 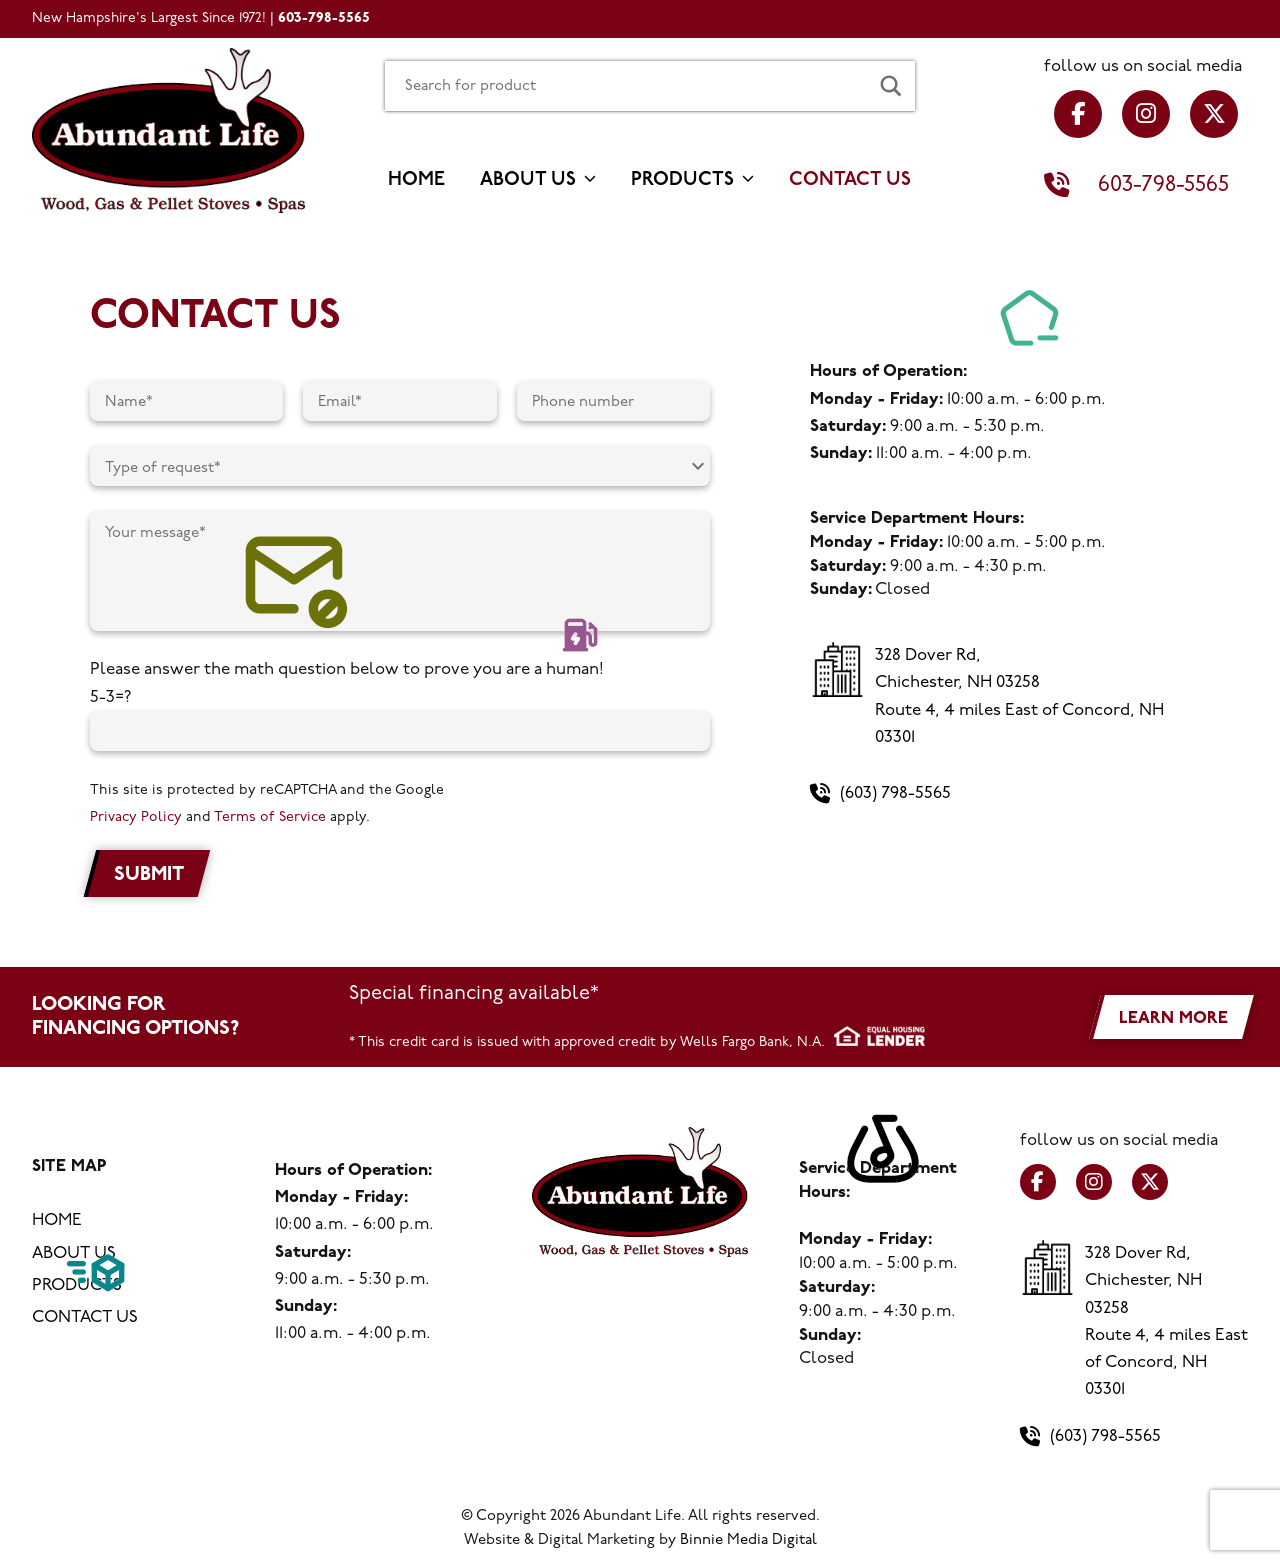 What do you see at coordinates (581, 635) in the screenshot?
I see `find nearby EV charging stations` at bounding box center [581, 635].